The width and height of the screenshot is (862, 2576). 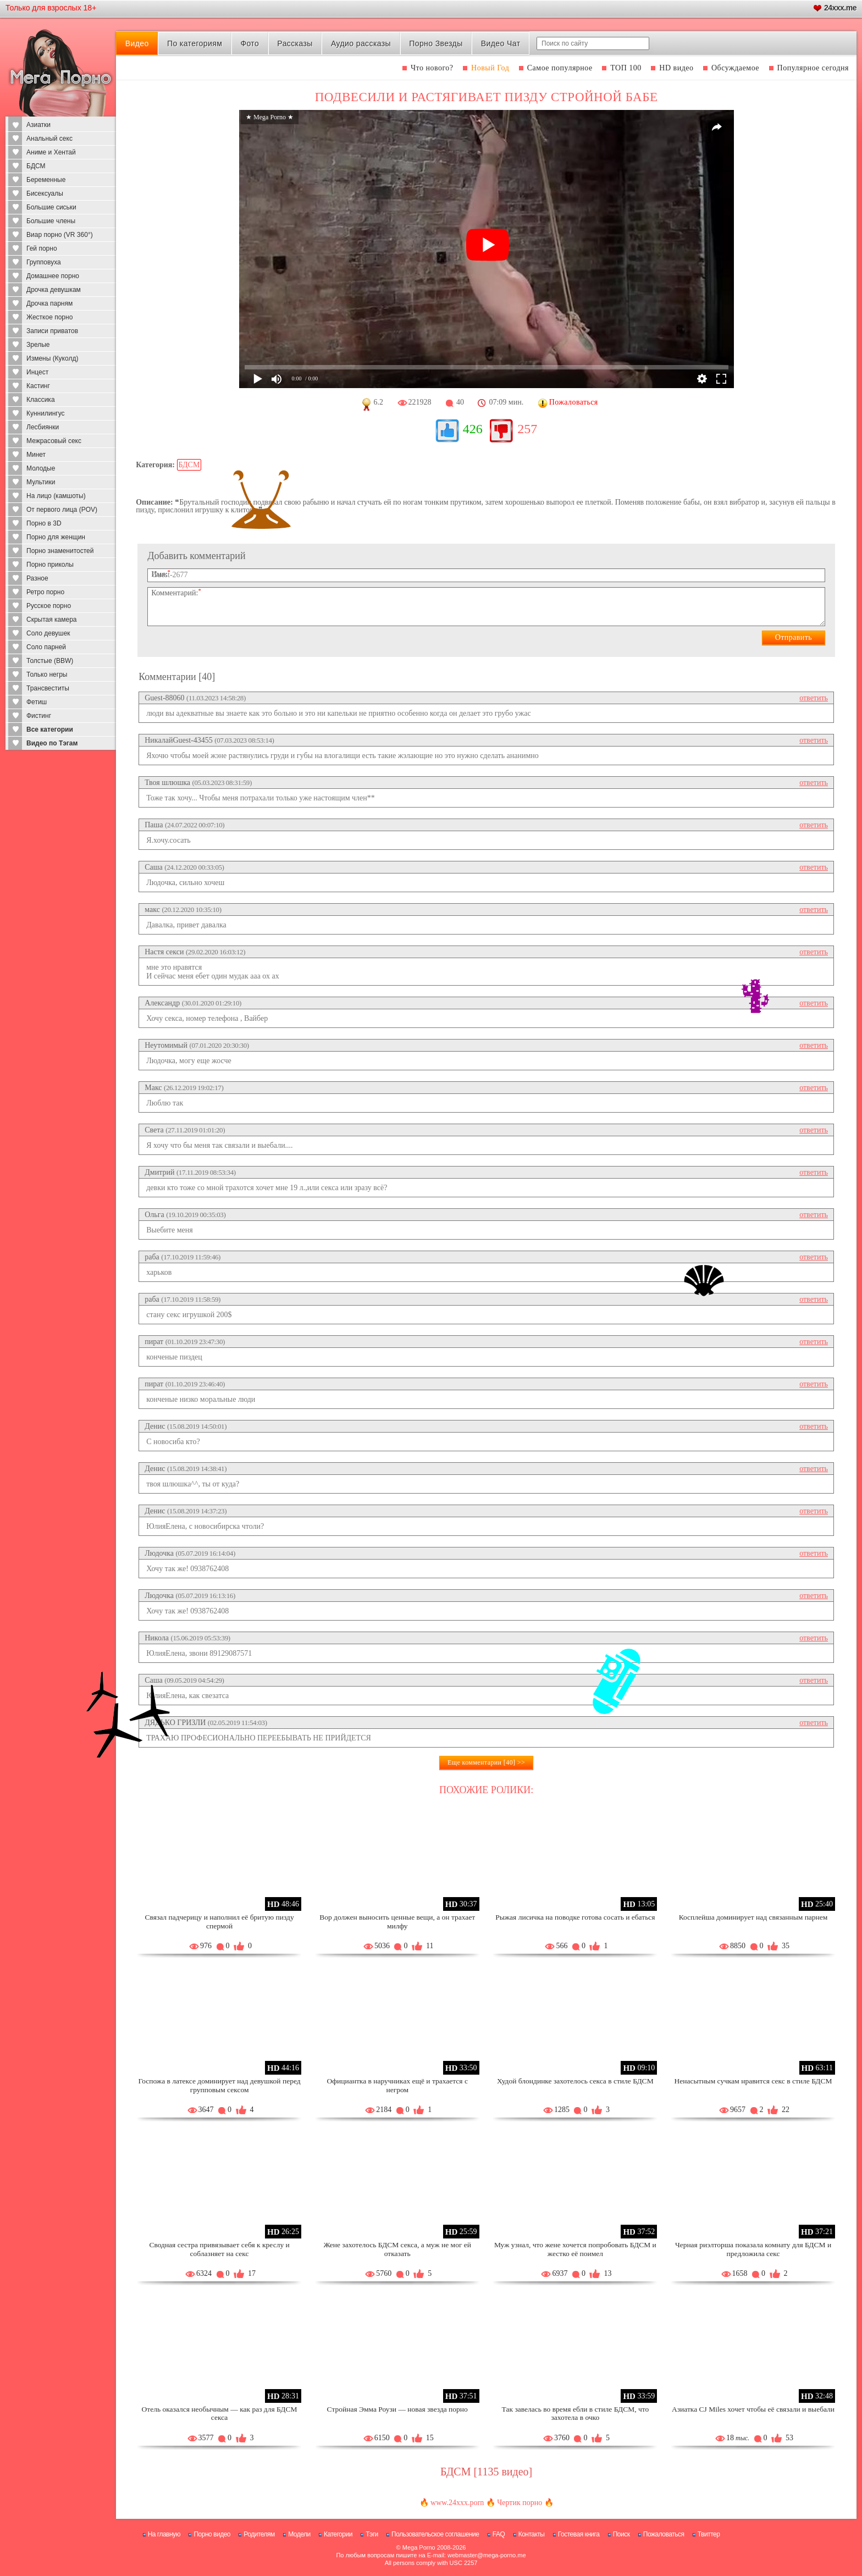 I want to click on access fuel or resource storage, so click(x=617, y=1681).